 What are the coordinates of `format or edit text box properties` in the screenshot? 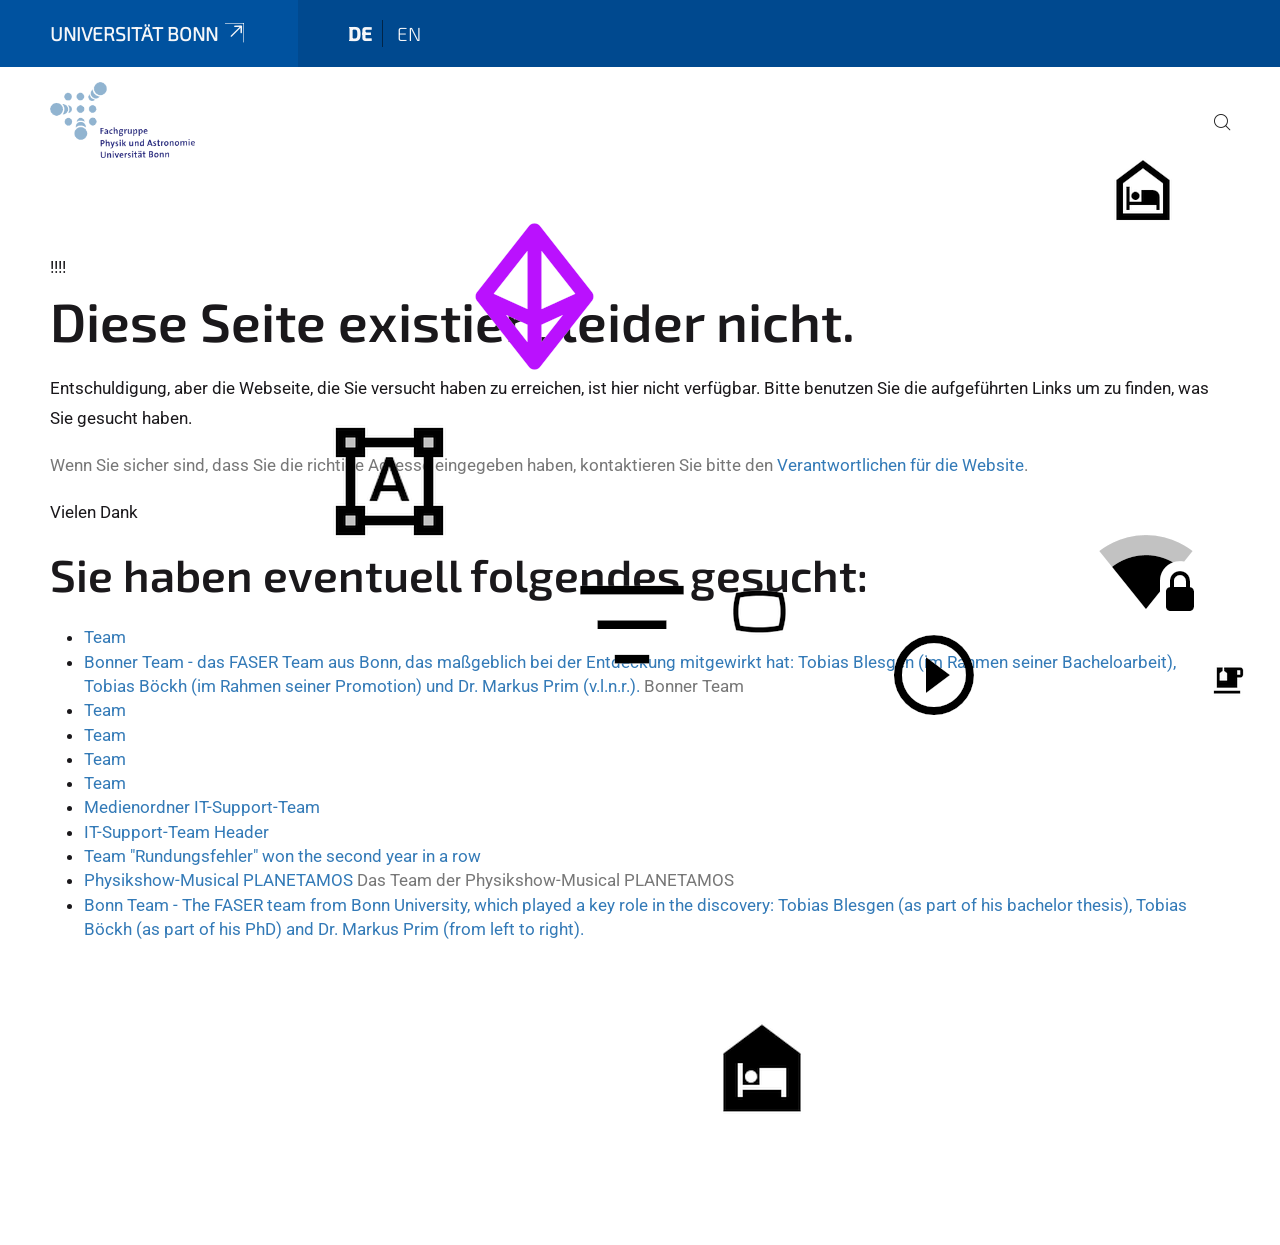 It's located at (389, 481).